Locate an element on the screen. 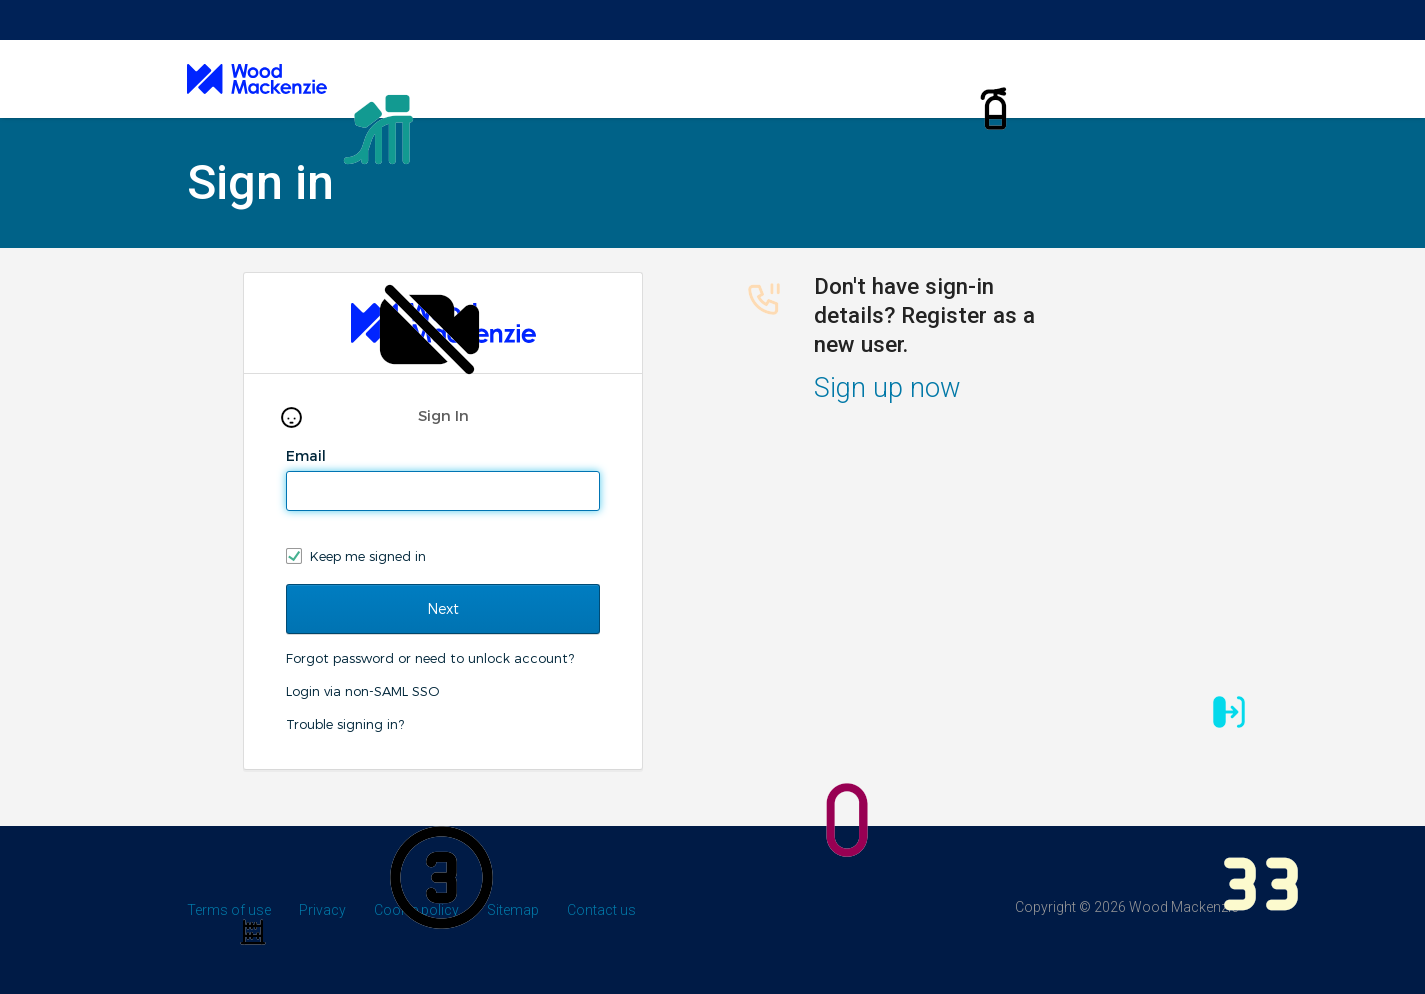 This screenshot has width=1425, height=994. access theme park or amusement park information is located at coordinates (378, 129).